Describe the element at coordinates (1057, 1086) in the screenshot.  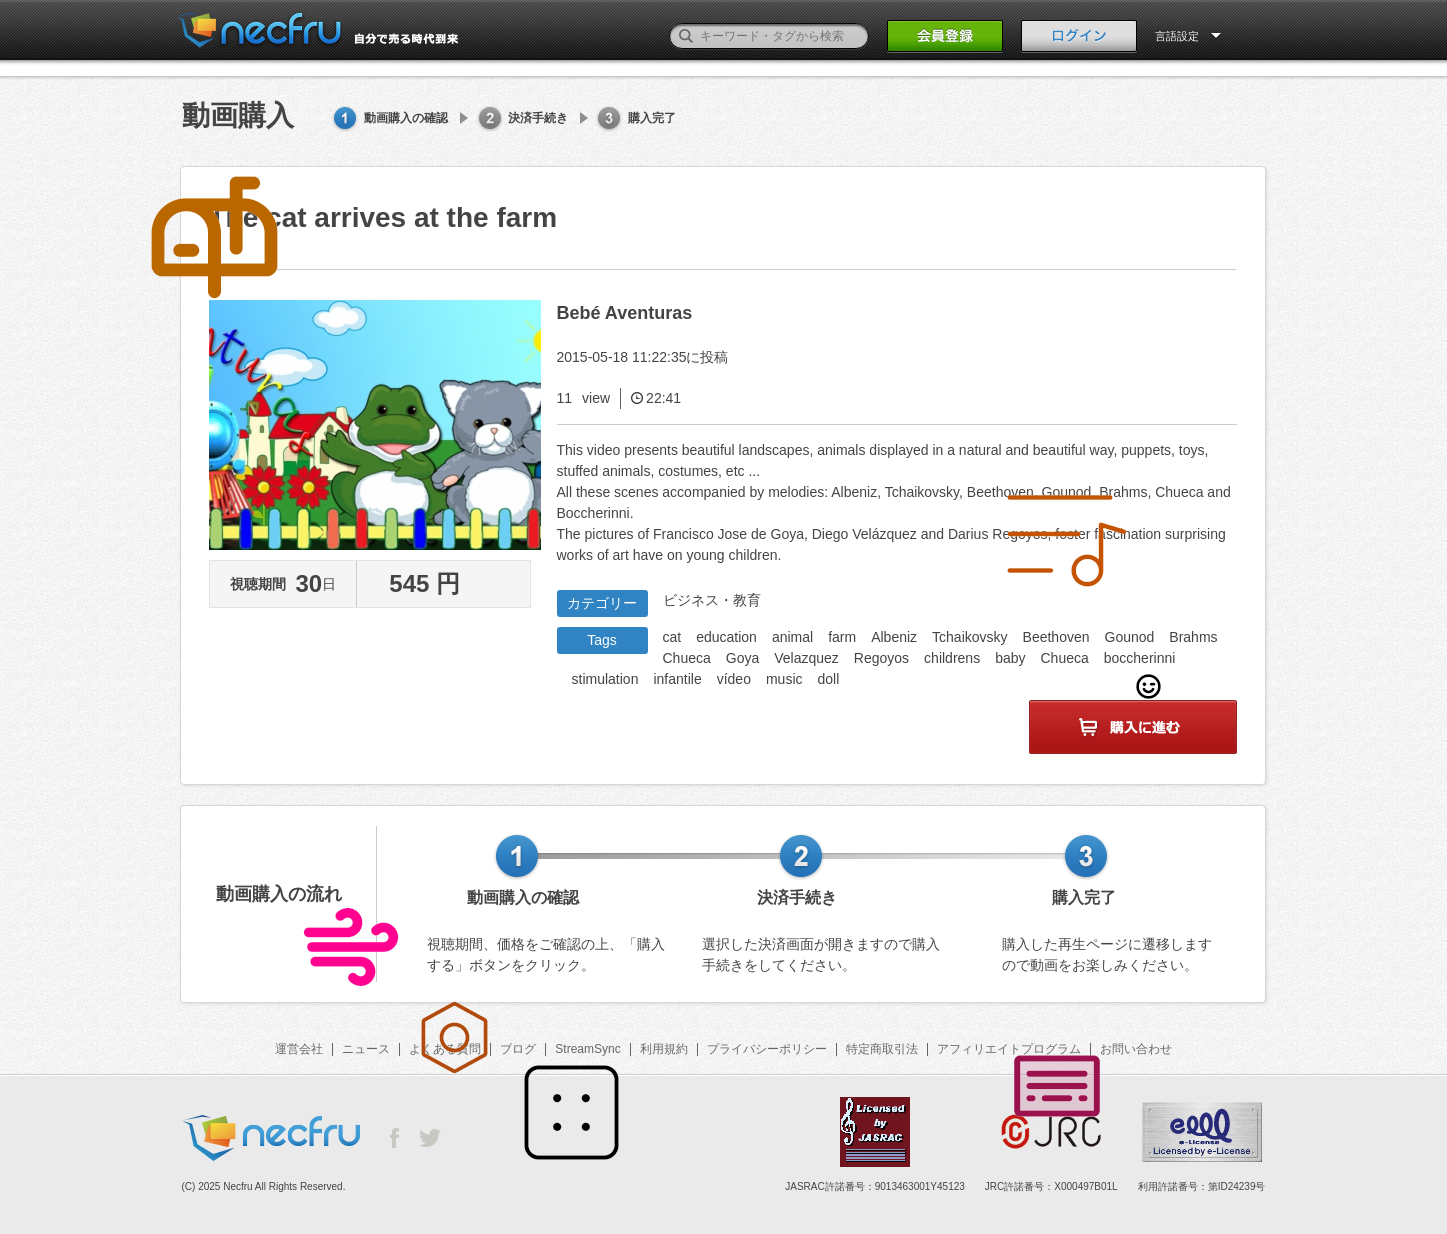
I see `open on-screen keyboard` at that location.